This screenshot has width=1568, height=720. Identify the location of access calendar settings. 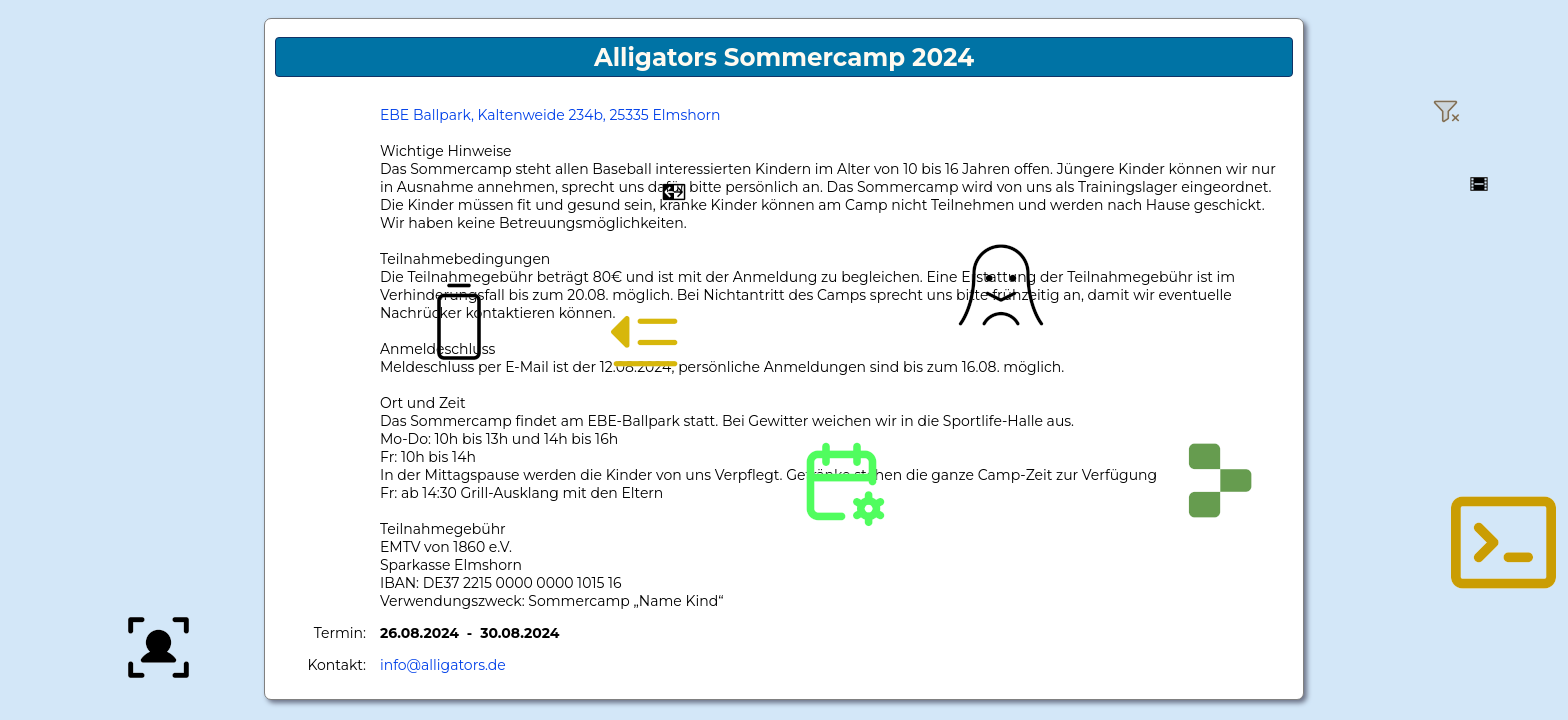
(841, 481).